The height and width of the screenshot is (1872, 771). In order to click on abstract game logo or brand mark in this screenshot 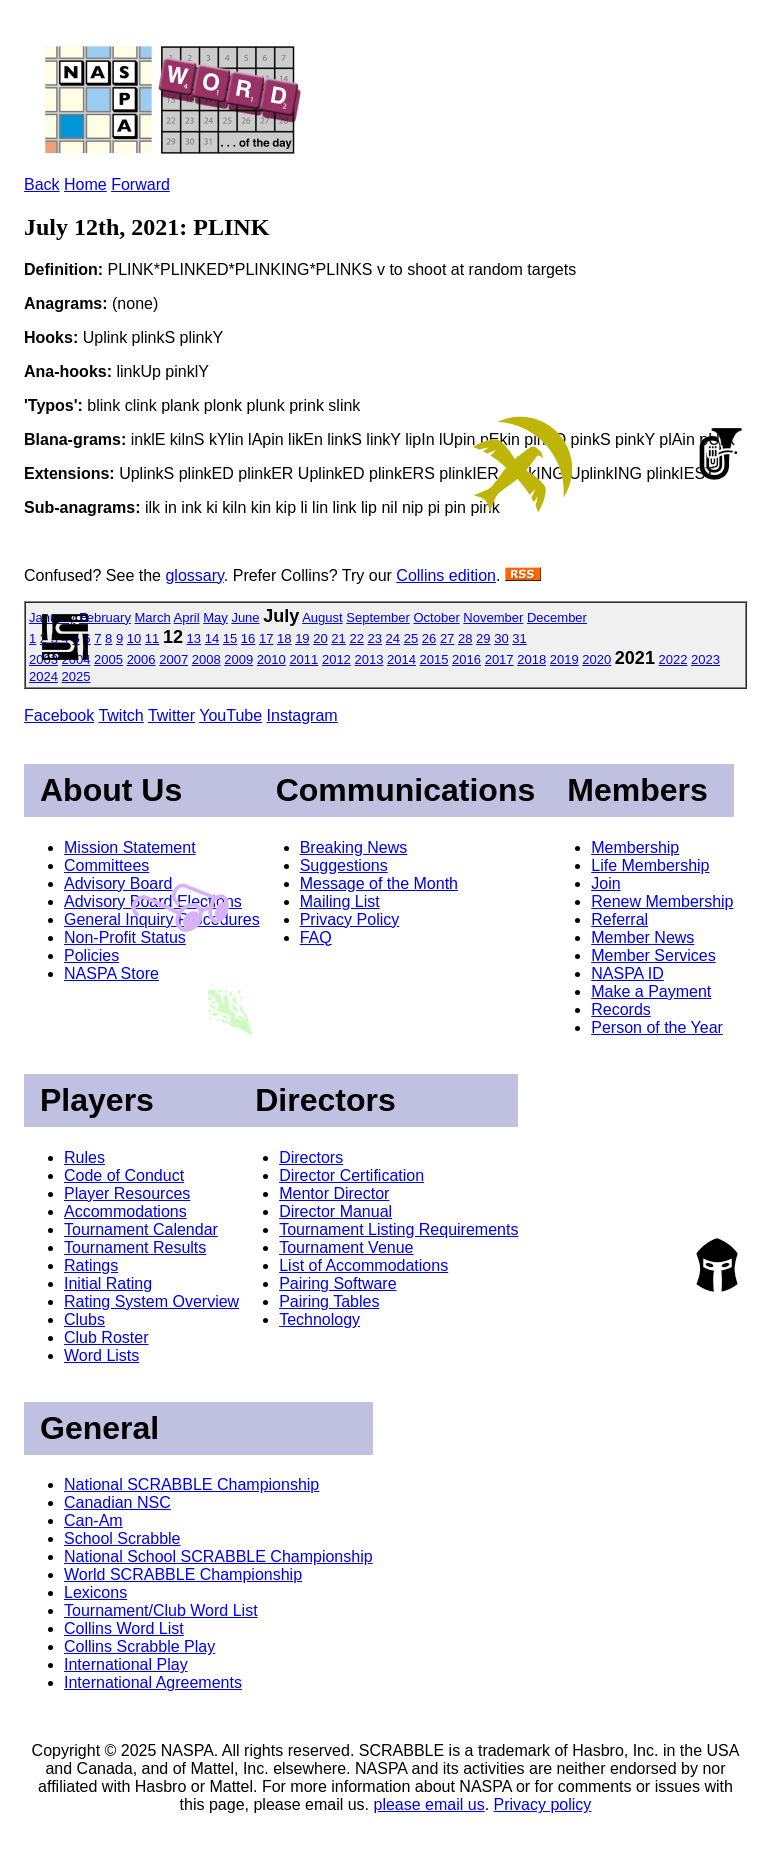, I will do `click(65, 637)`.